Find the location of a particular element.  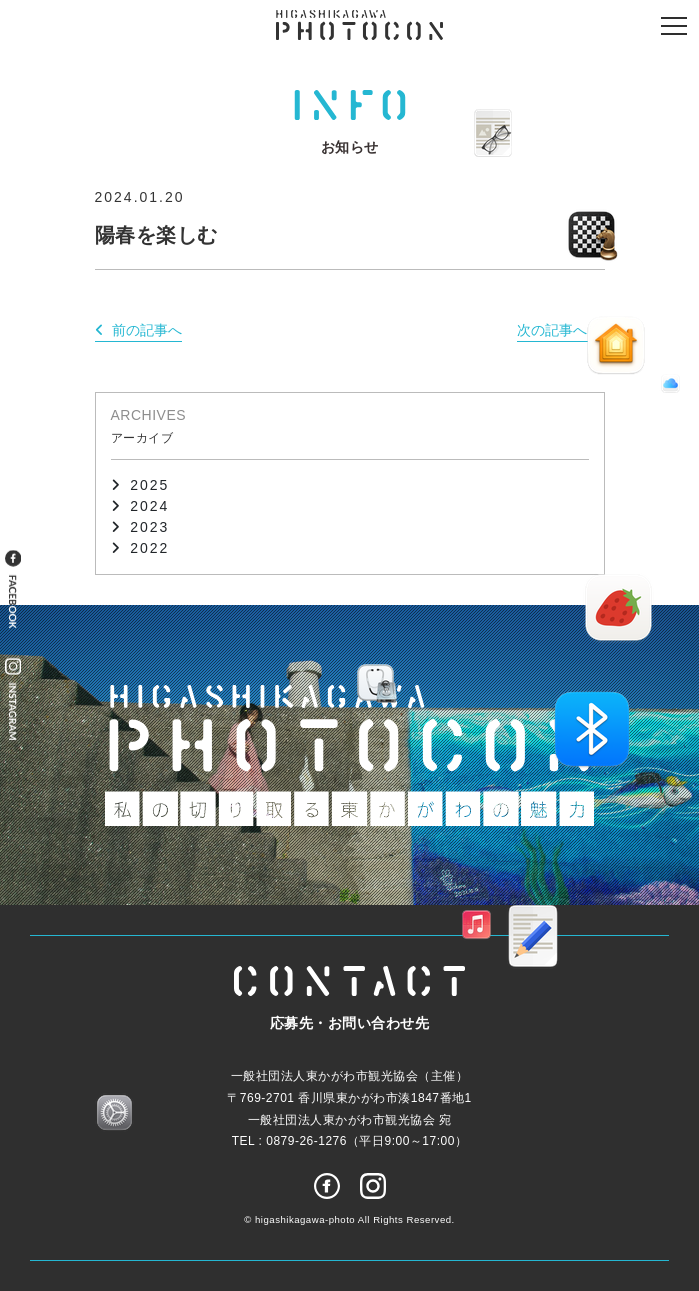

open gedit text editor is located at coordinates (533, 936).